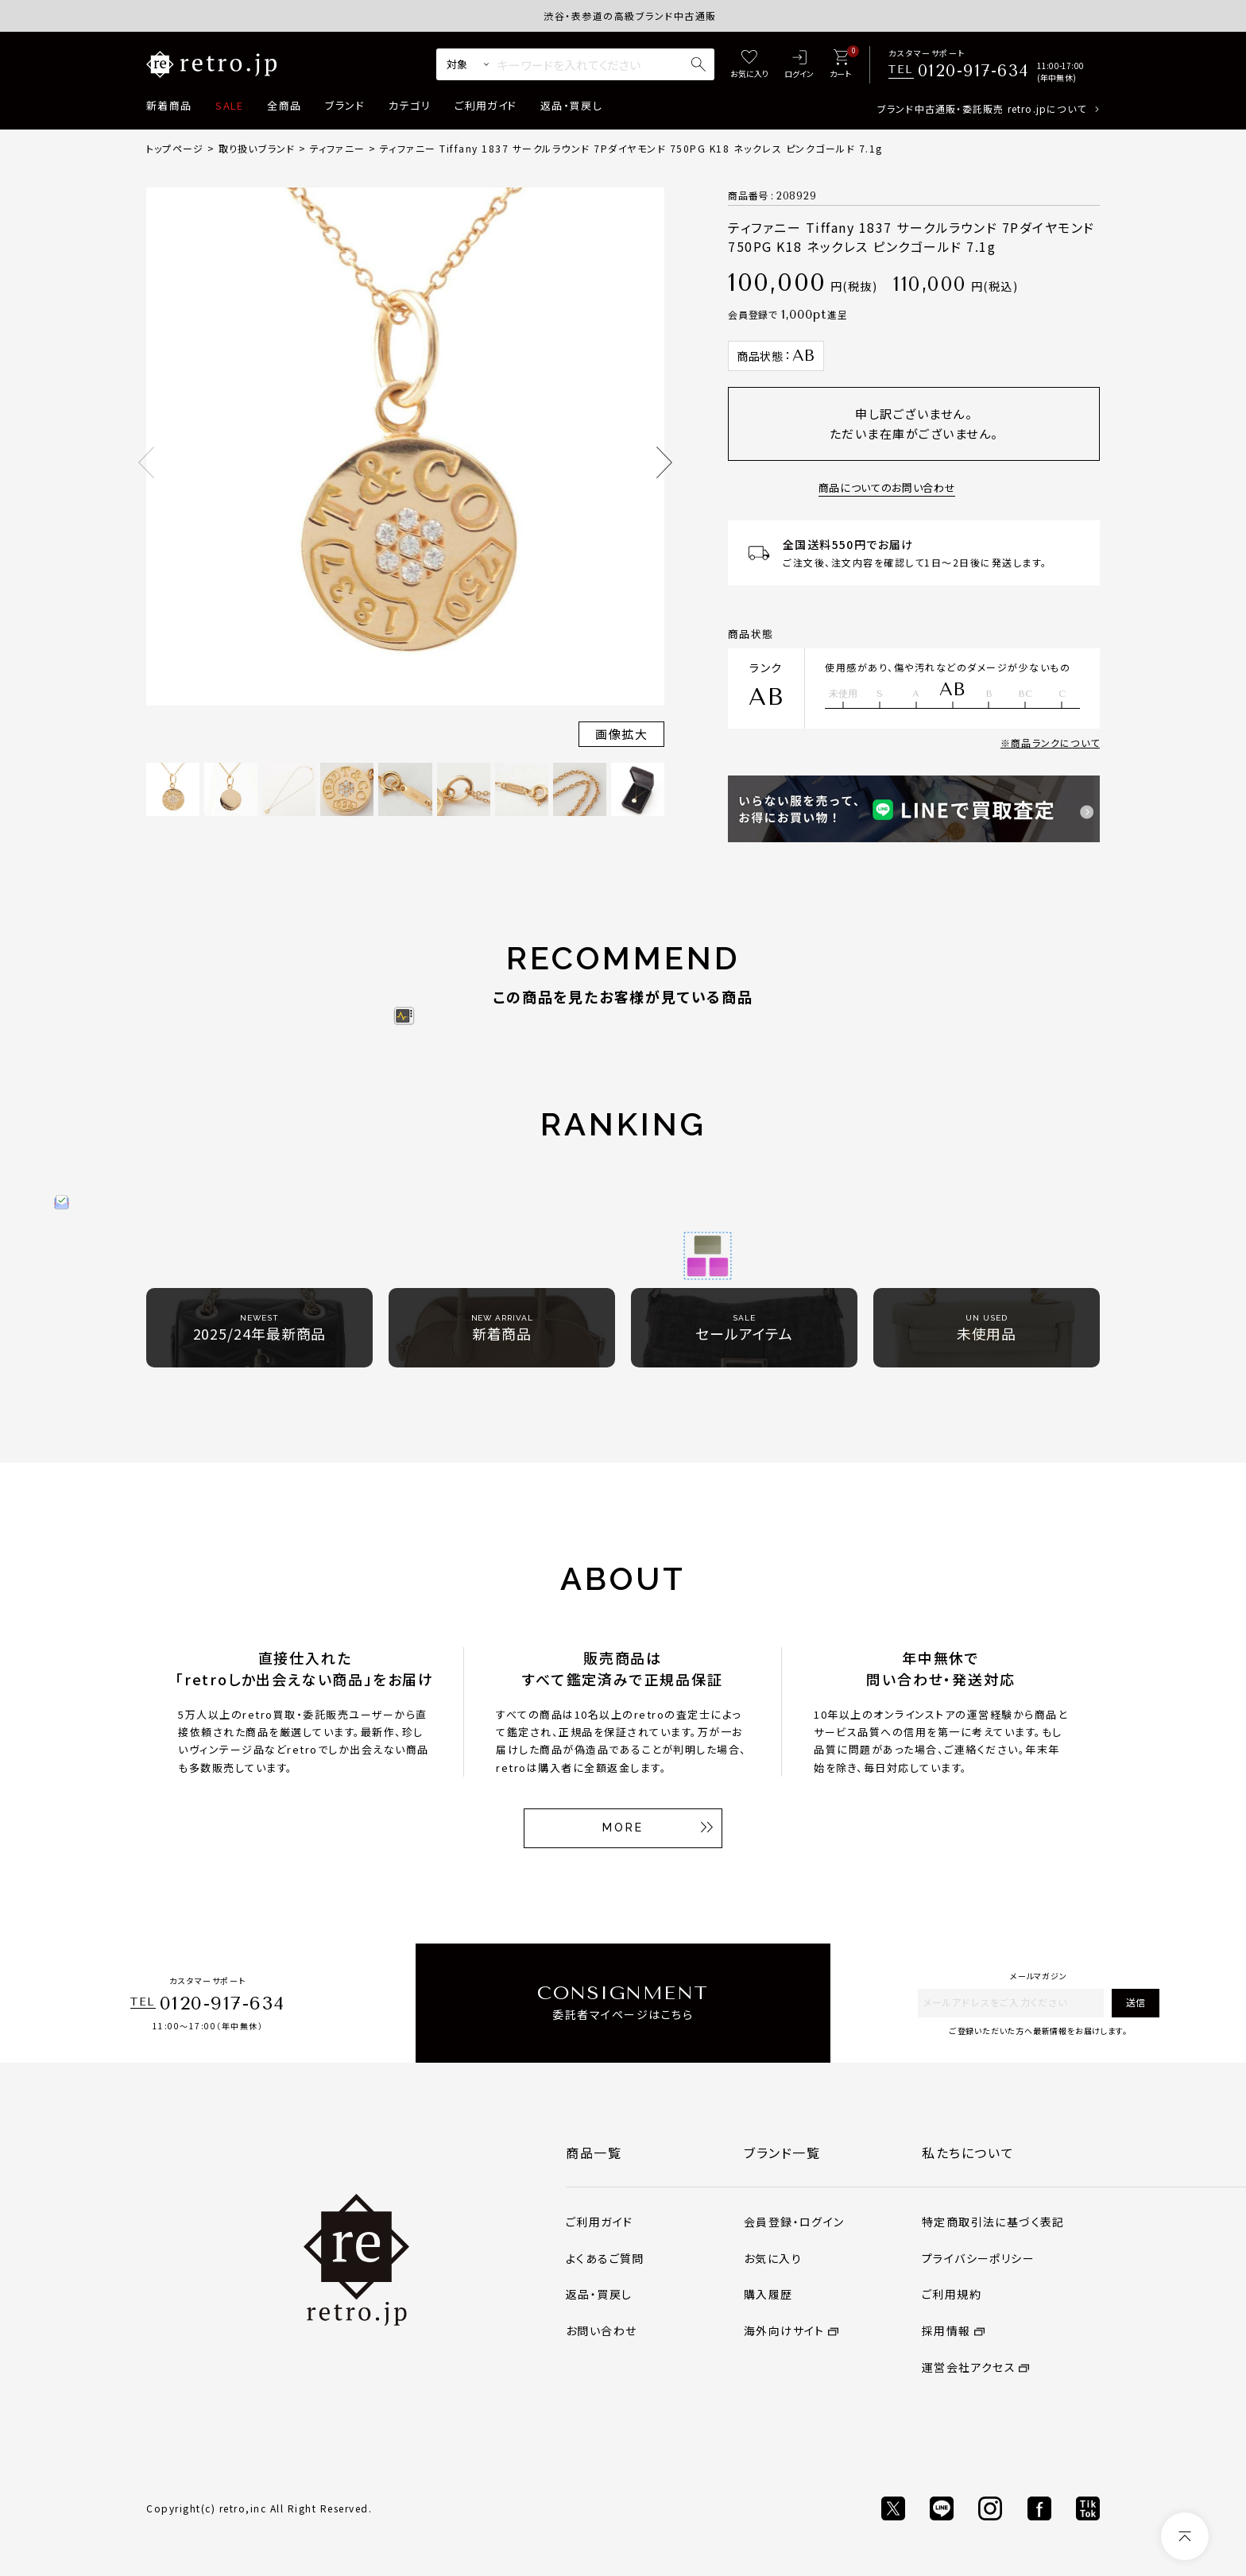 The image size is (1246, 2576). What do you see at coordinates (707, 1255) in the screenshot?
I see `select all items in the current view` at bounding box center [707, 1255].